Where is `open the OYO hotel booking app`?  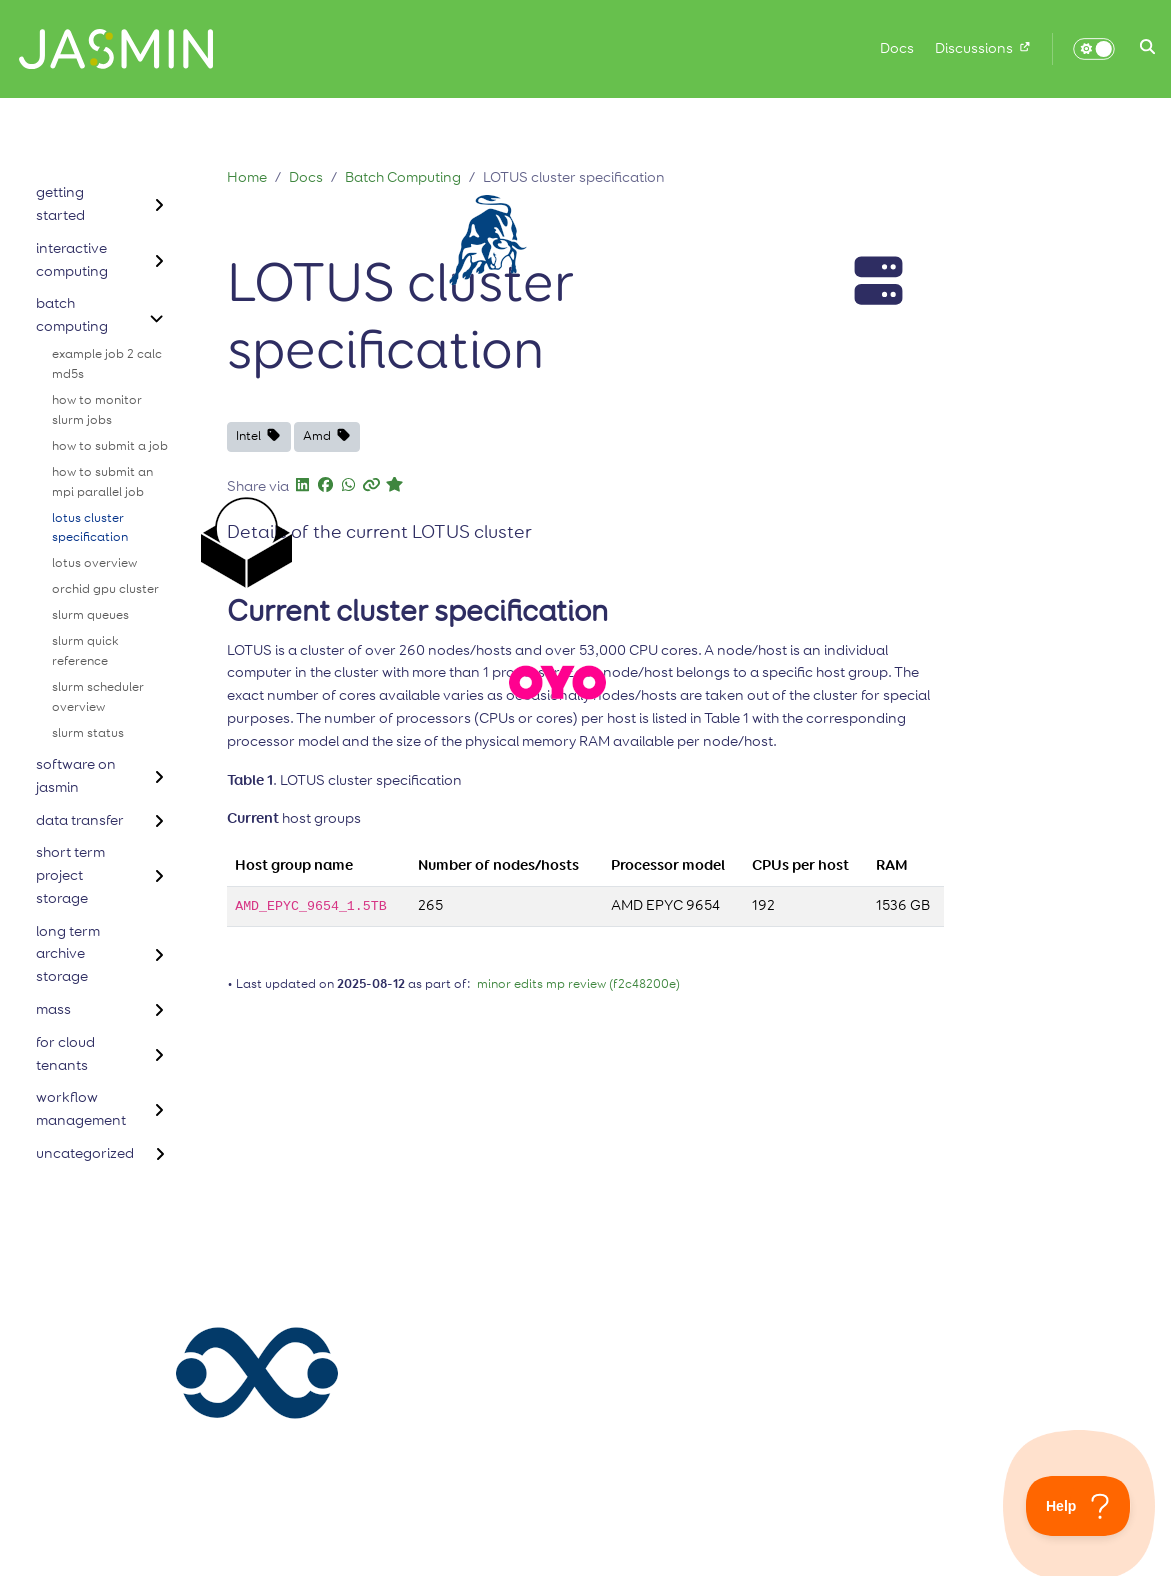 open the OYO hotel booking app is located at coordinates (557, 682).